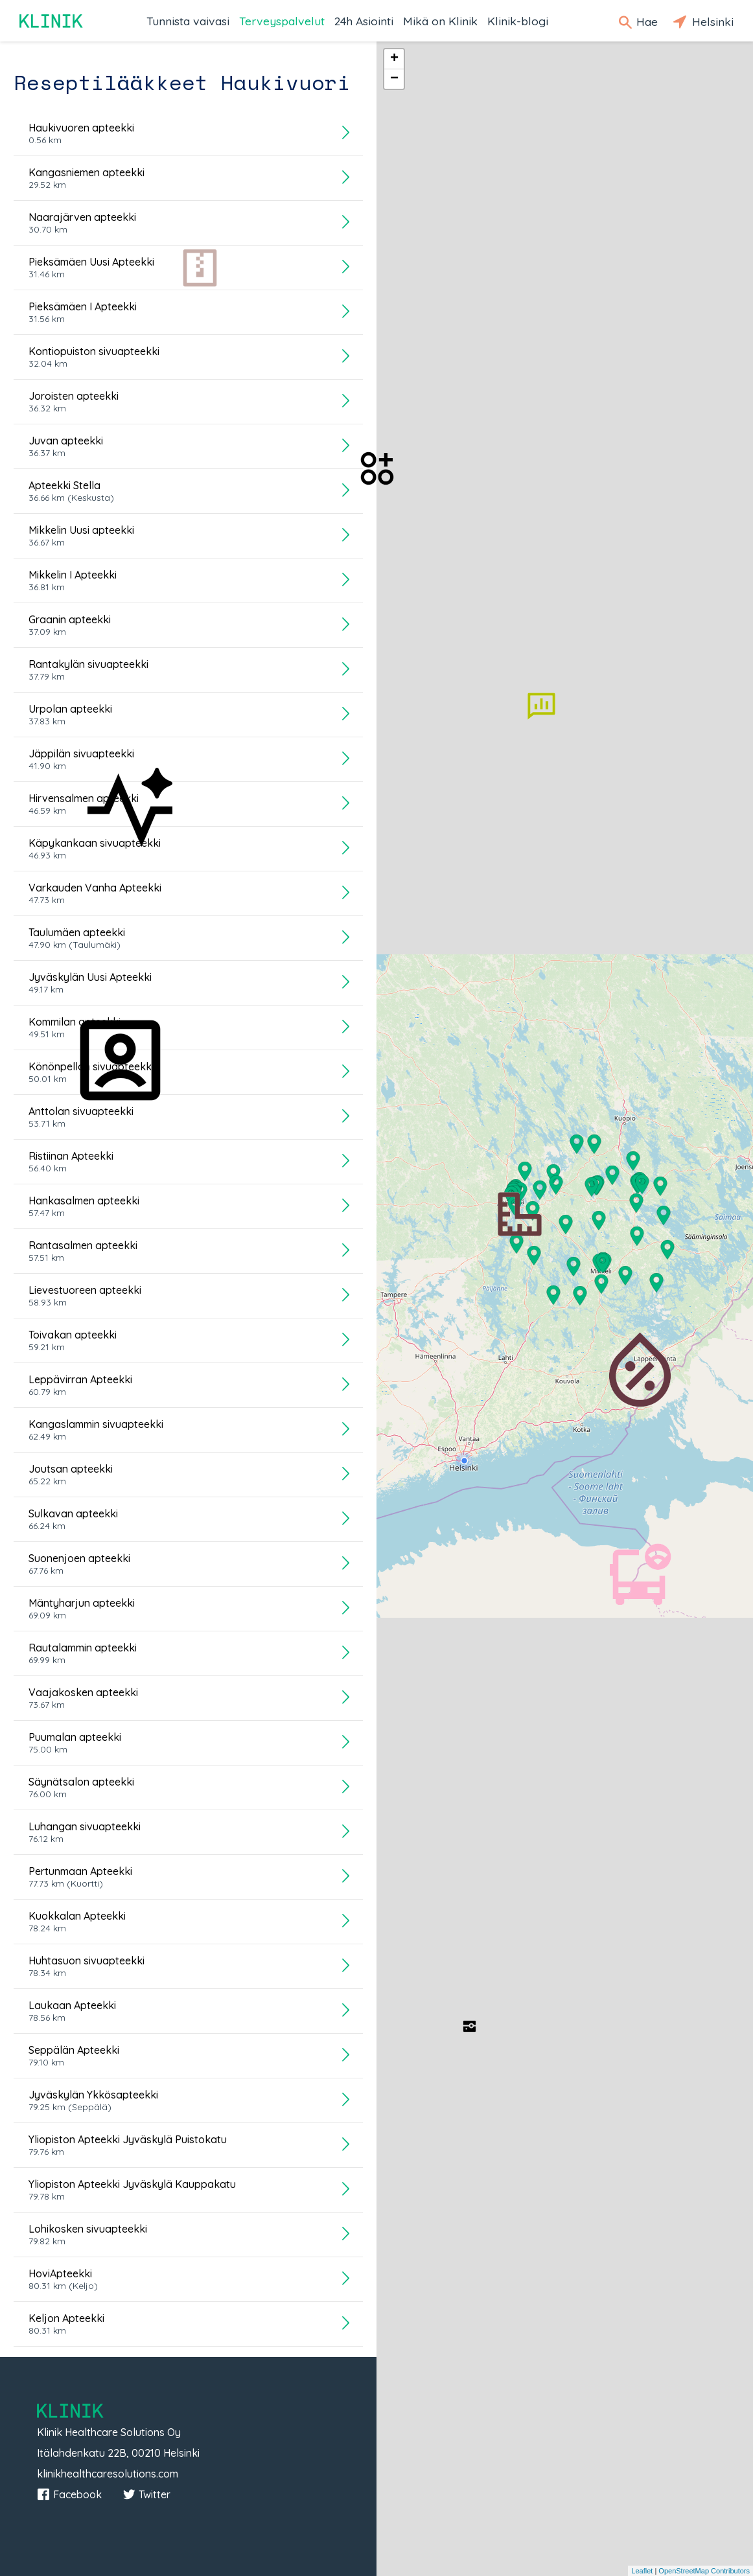 The image size is (753, 2576). What do you see at coordinates (120, 1060) in the screenshot?
I see `view account profile` at bounding box center [120, 1060].